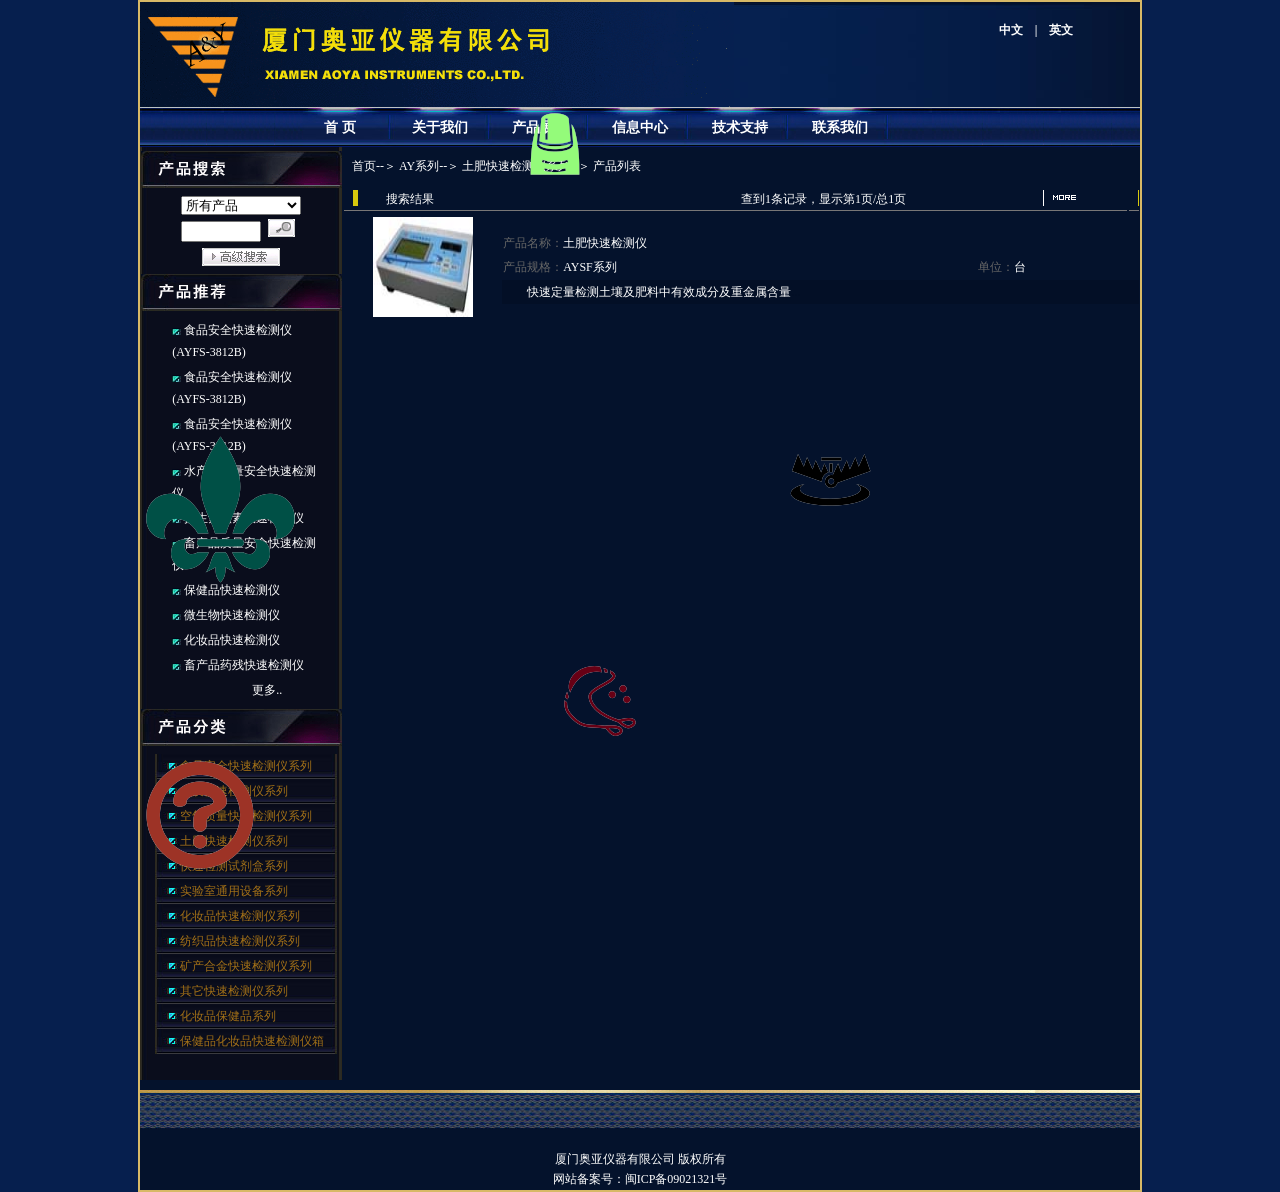 Image resolution: width=1280 pixels, height=1192 pixels. Describe the element at coordinates (830, 470) in the screenshot. I see `trap or hazard indicator in a game interface` at that location.